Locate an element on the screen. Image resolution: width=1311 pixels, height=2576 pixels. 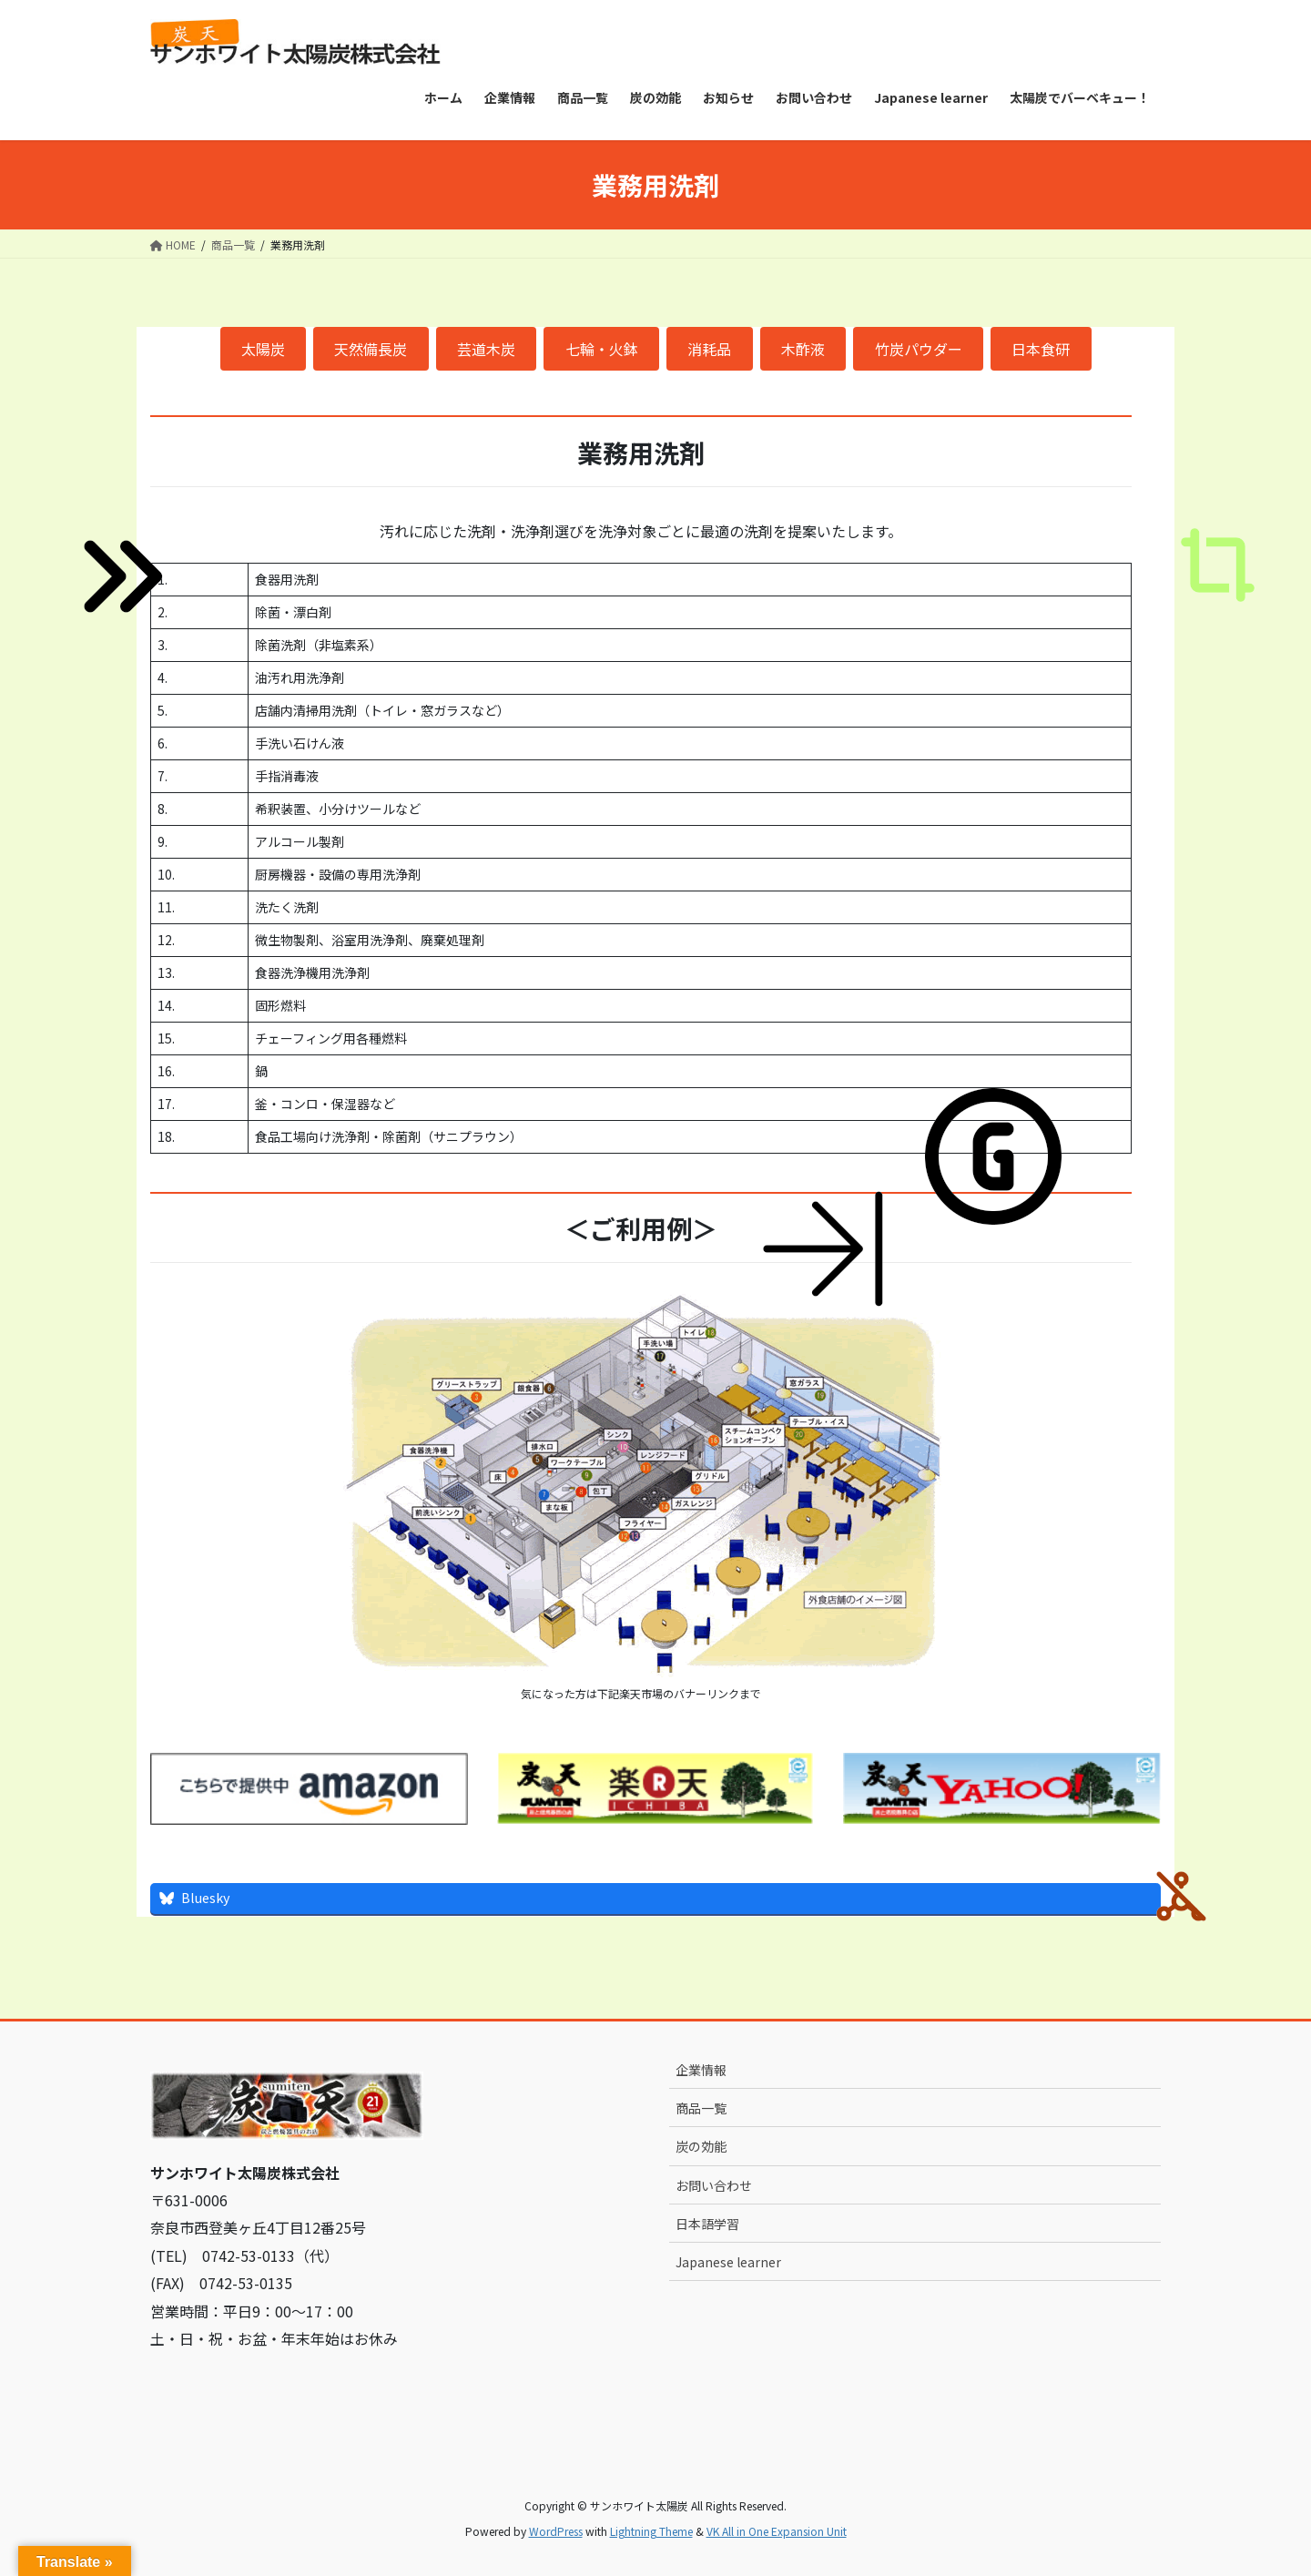
disable social sharing features is located at coordinates (1181, 1896).